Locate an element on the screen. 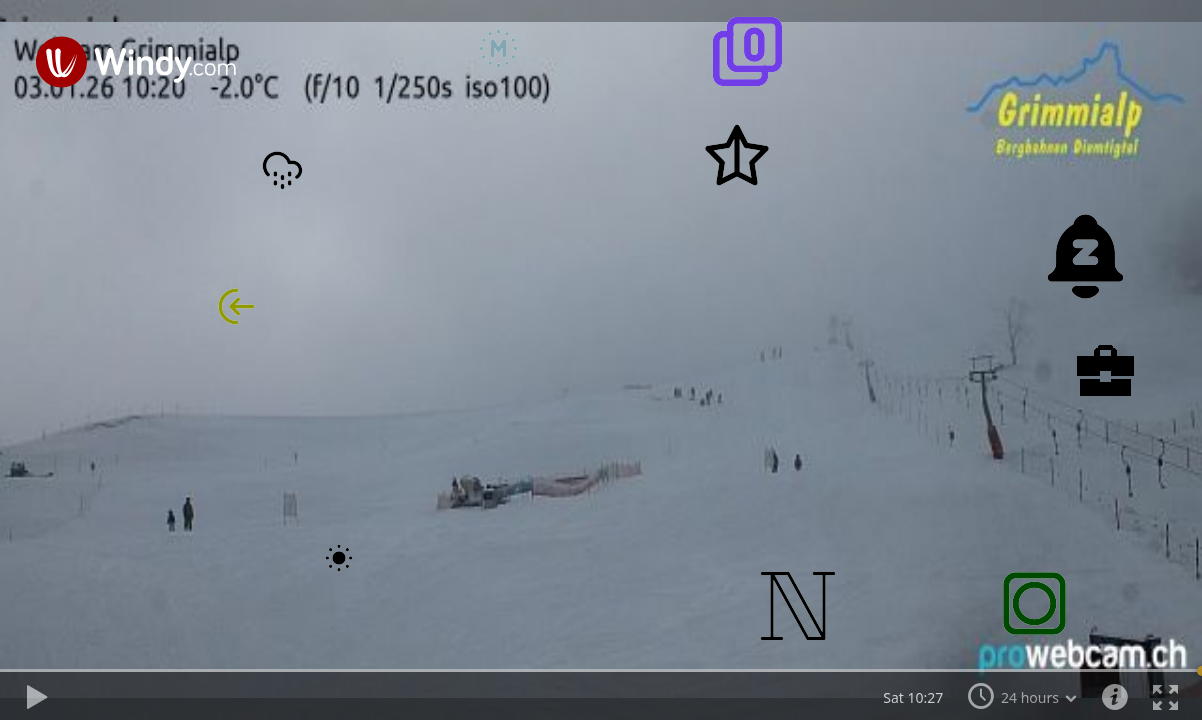 This screenshot has height=720, width=1202. mute notifications or enable do not disturb mode is located at coordinates (1085, 256).